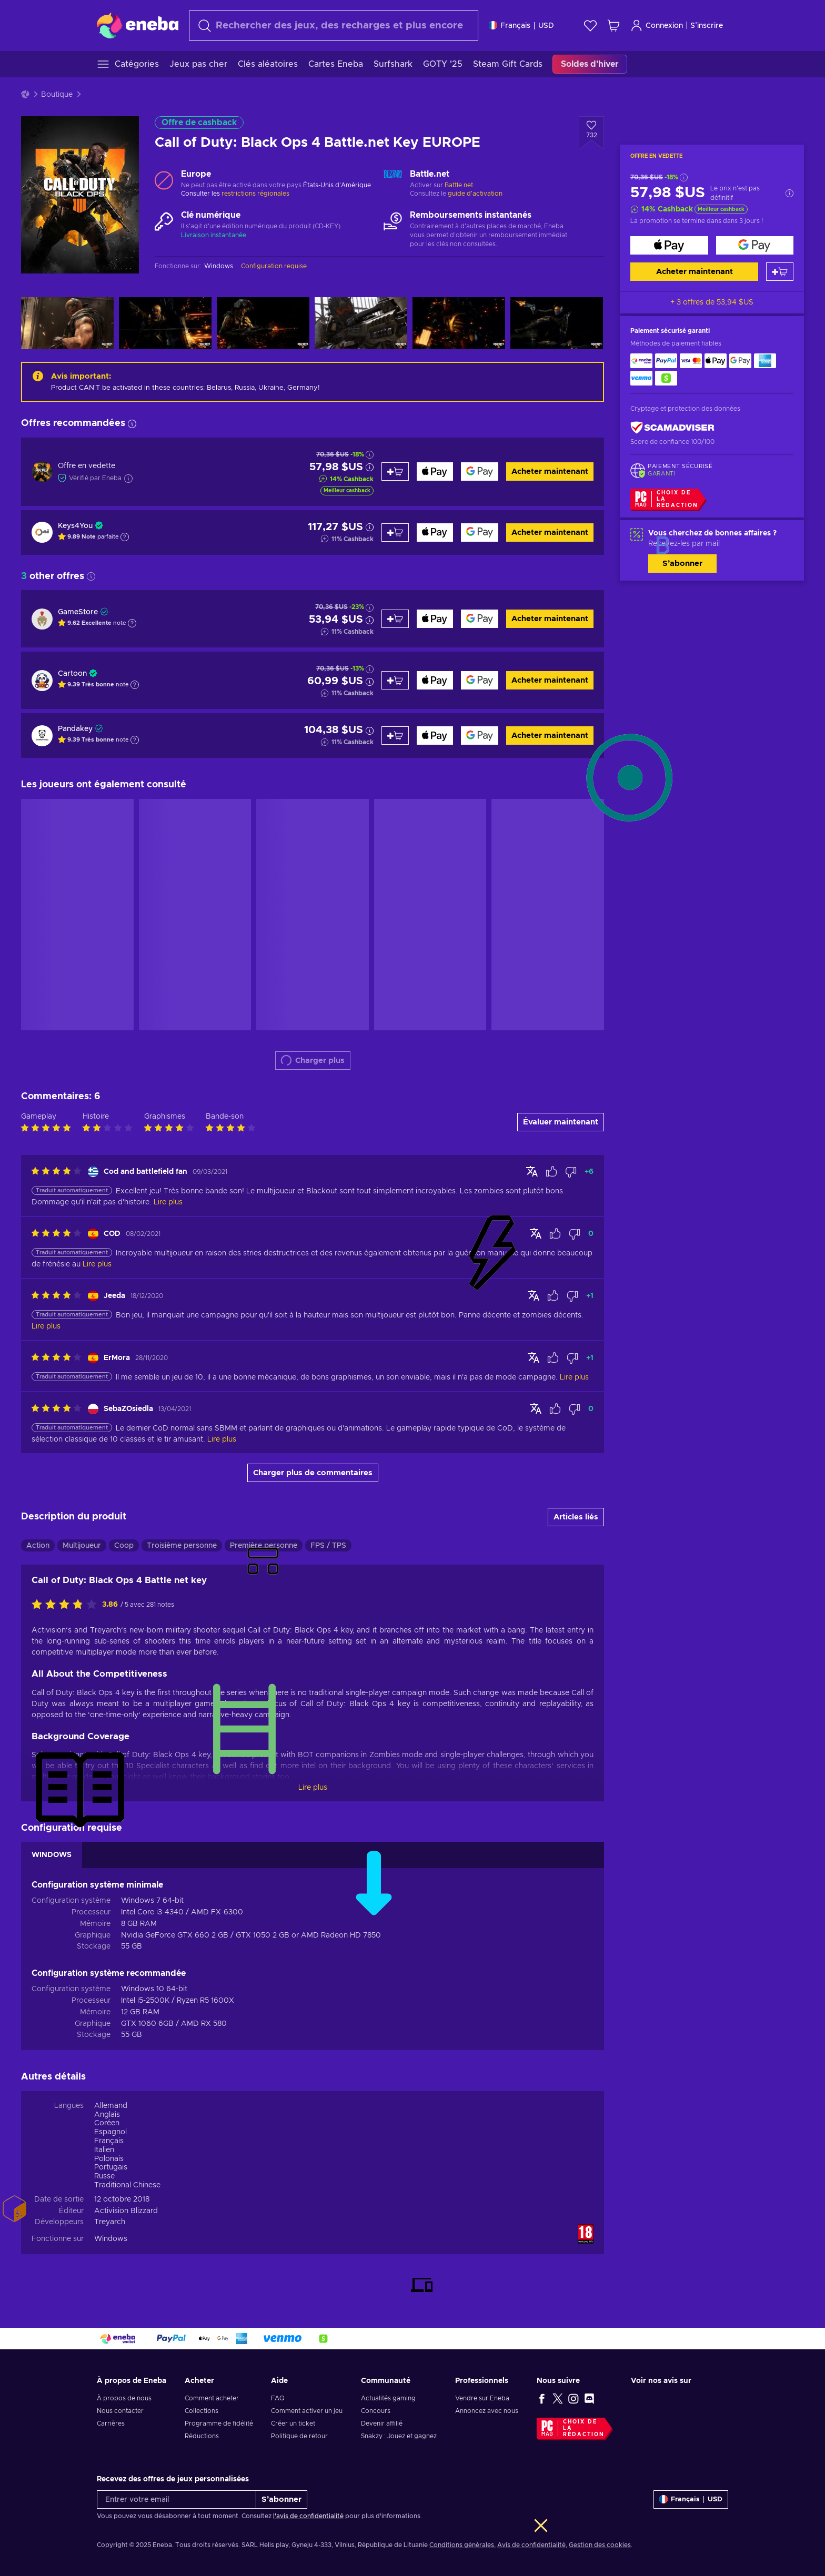 This screenshot has height=2576, width=825. I want to click on open bash terminal, so click(14, 2208).